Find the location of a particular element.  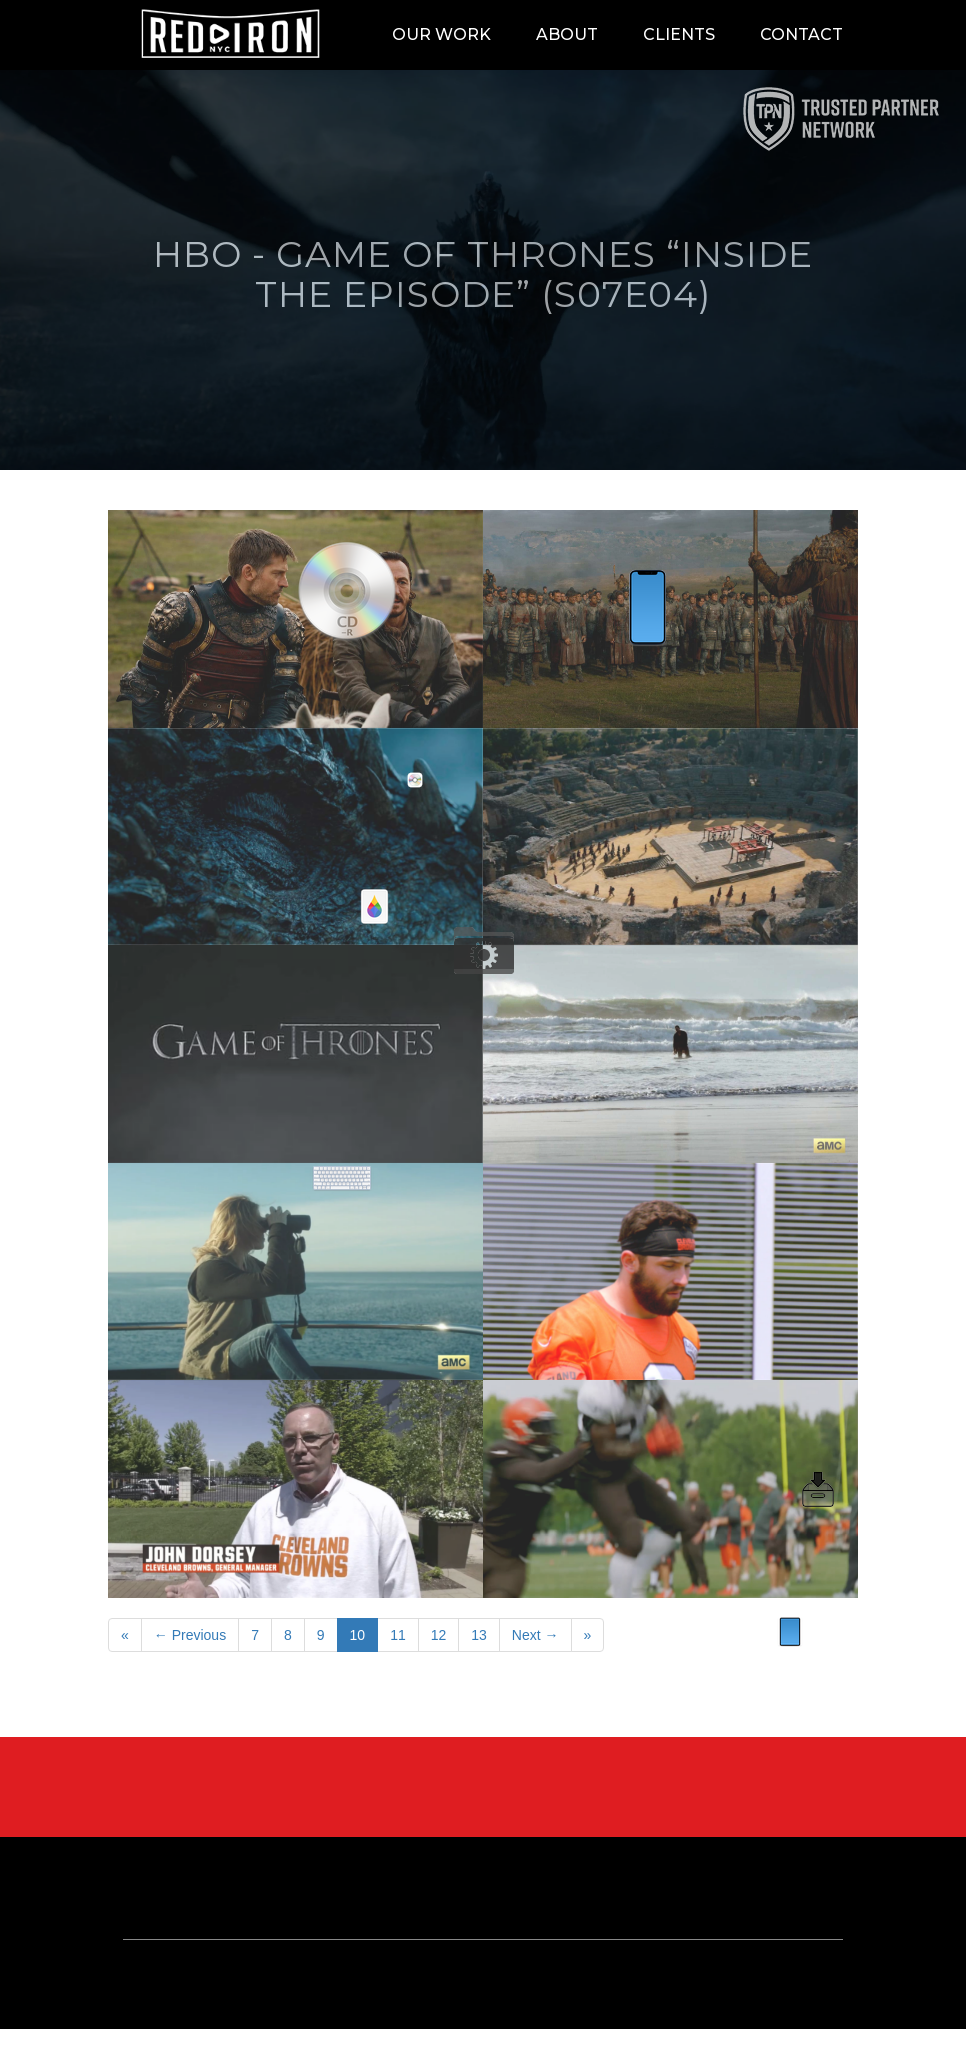

iPhone 12 mini device icon is located at coordinates (647, 608).